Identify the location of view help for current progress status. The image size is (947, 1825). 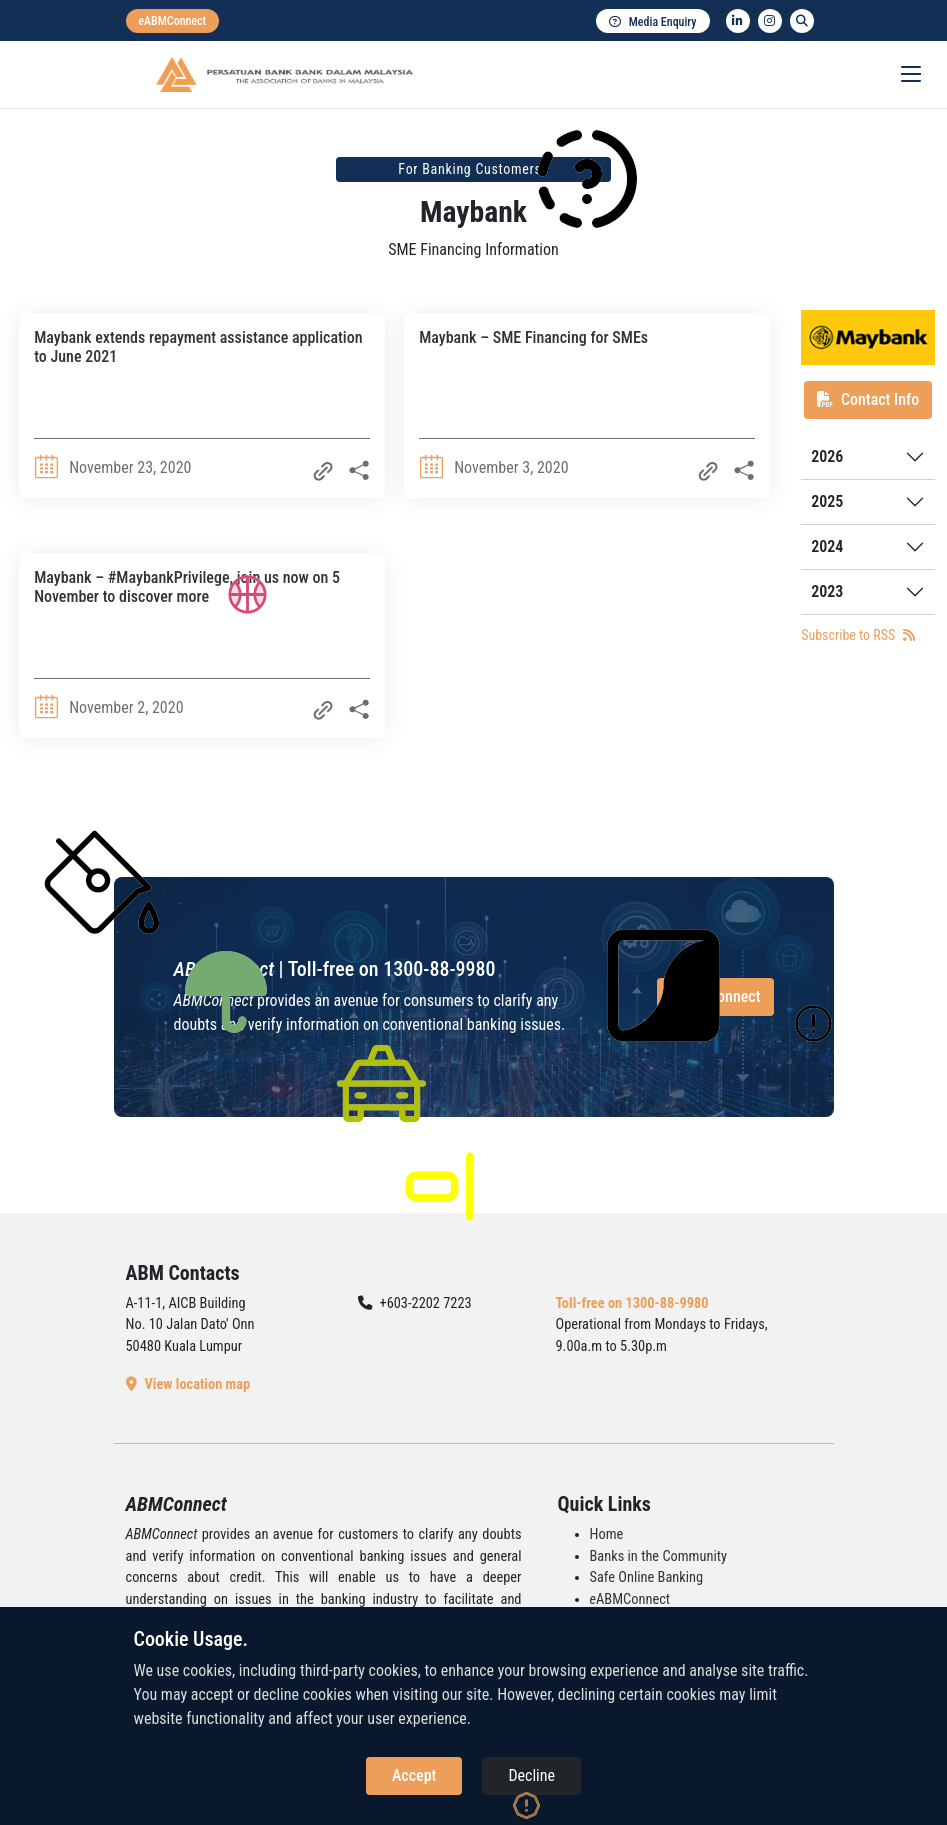
(587, 179).